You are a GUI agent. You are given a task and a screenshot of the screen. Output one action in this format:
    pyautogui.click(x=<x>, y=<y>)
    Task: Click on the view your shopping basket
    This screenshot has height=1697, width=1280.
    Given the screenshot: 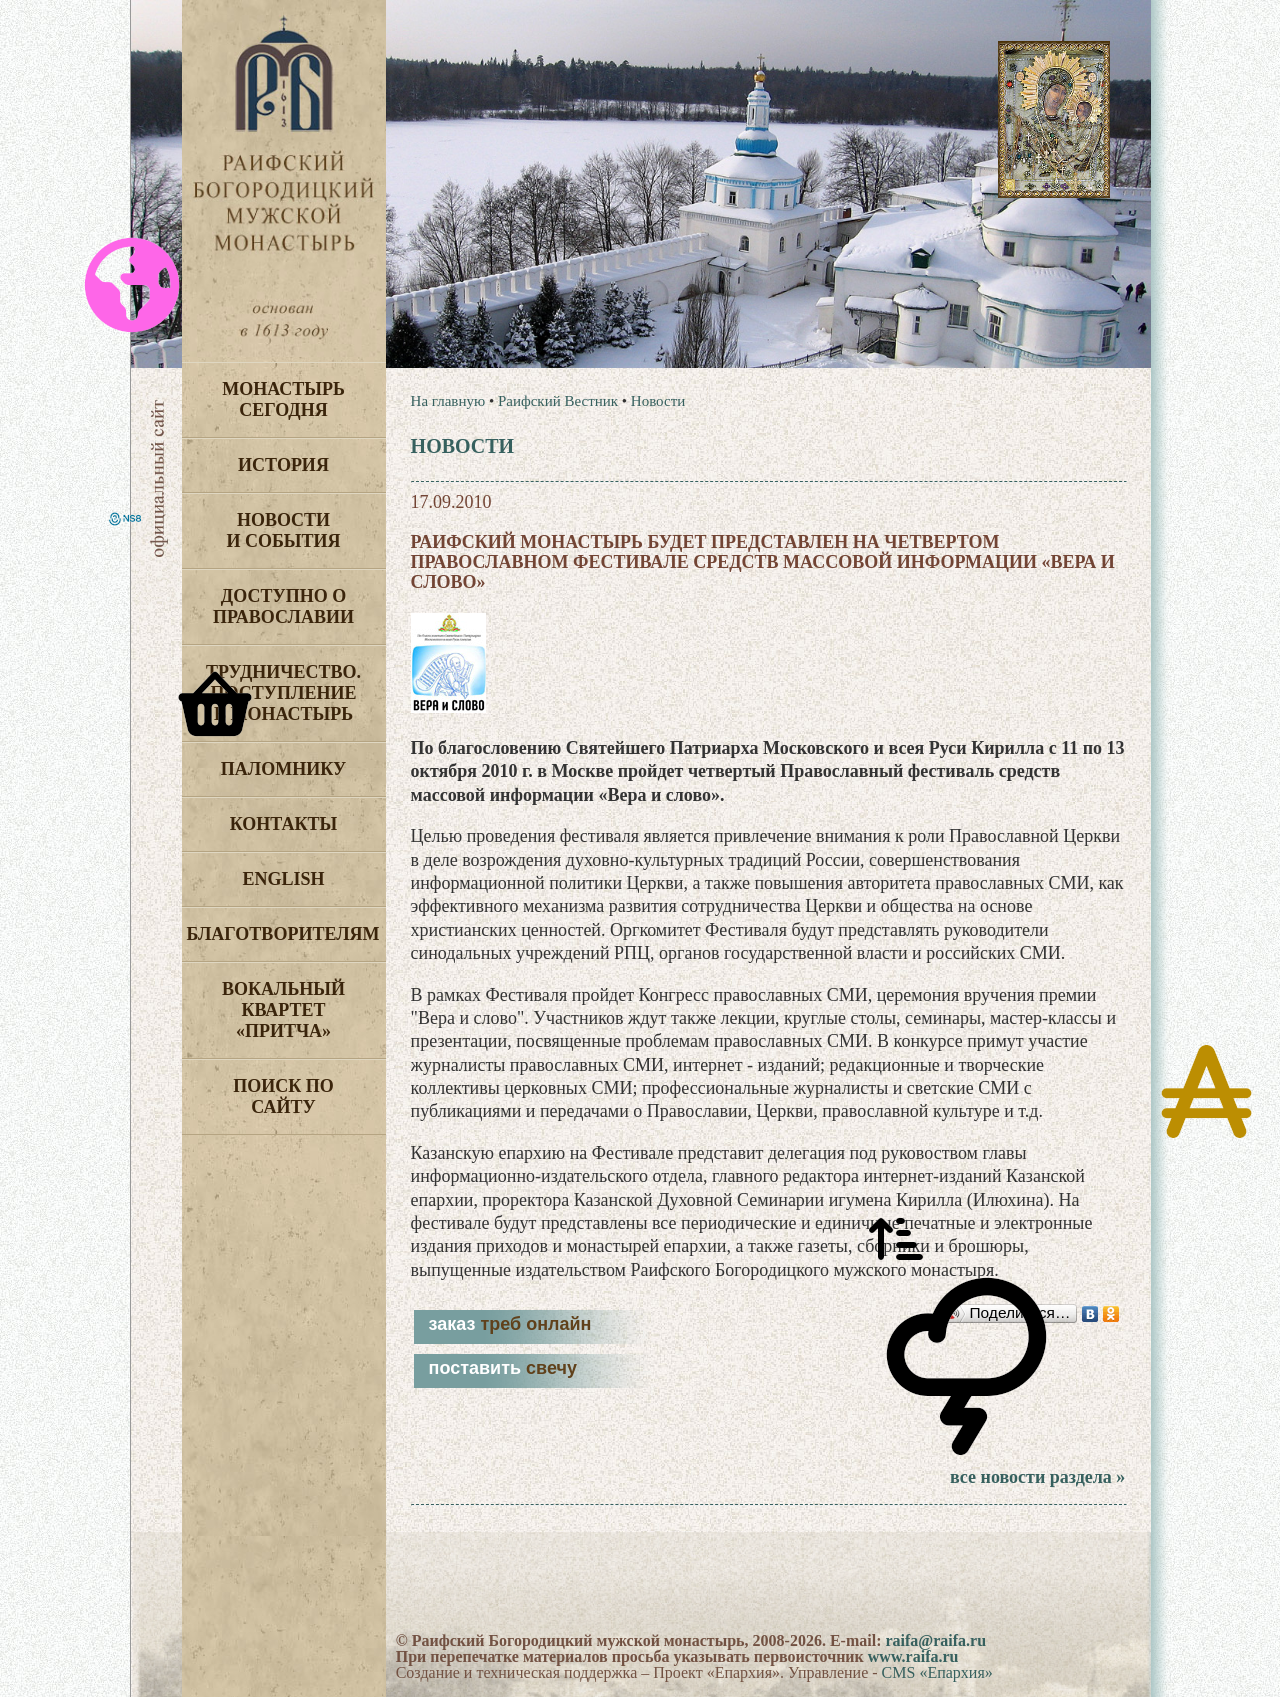 What is the action you would take?
    pyautogui.click(x=215, y=706)
    